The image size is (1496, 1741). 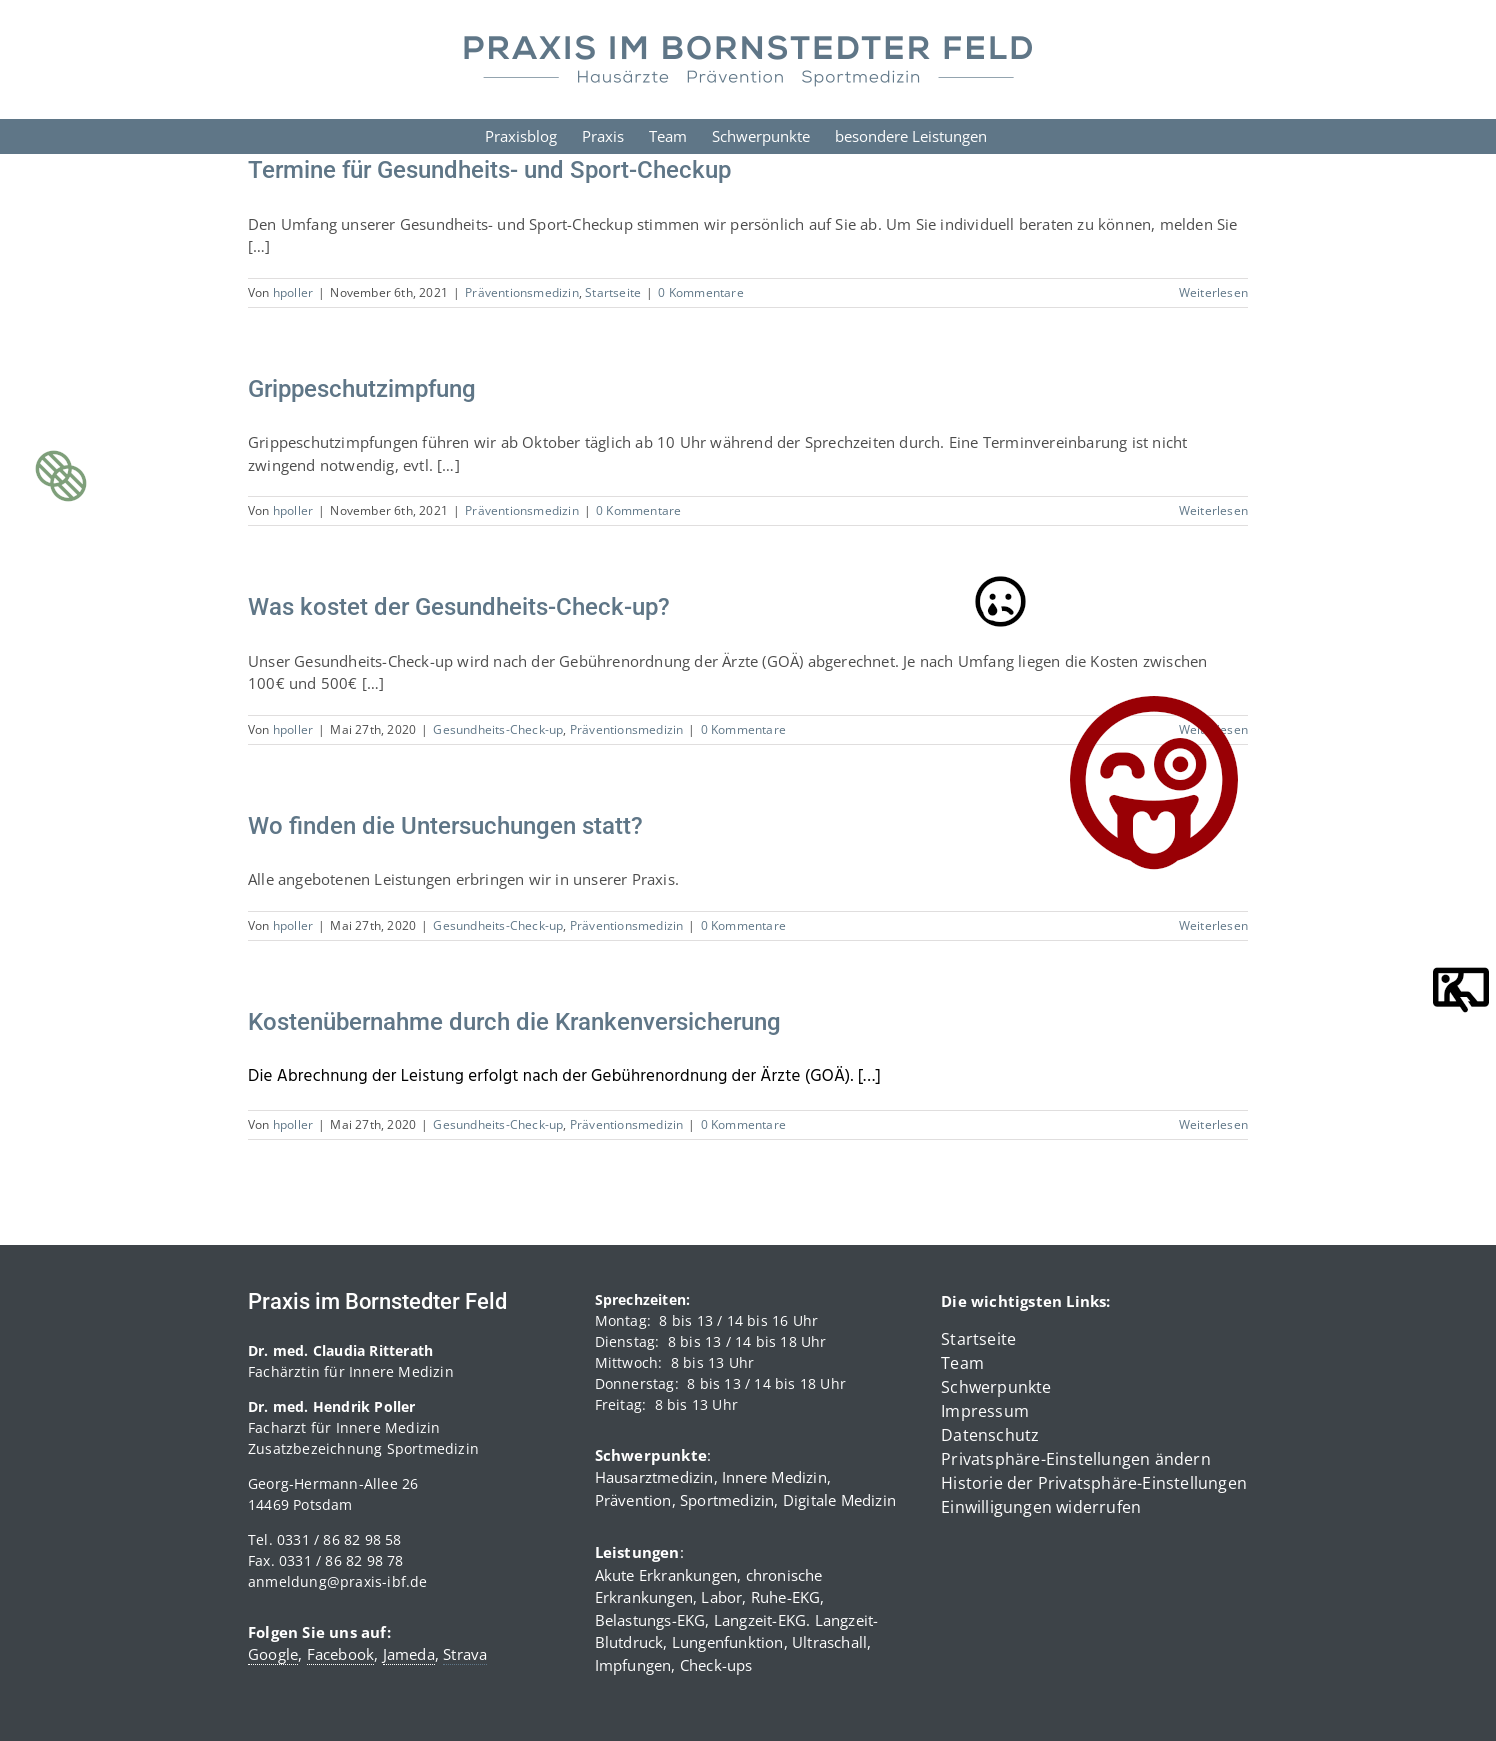 What do you see at coordinates (1154, 780) in the screenshot?
I see `add a playful or silly reaction to a message` at bounding box center [1154, 780].